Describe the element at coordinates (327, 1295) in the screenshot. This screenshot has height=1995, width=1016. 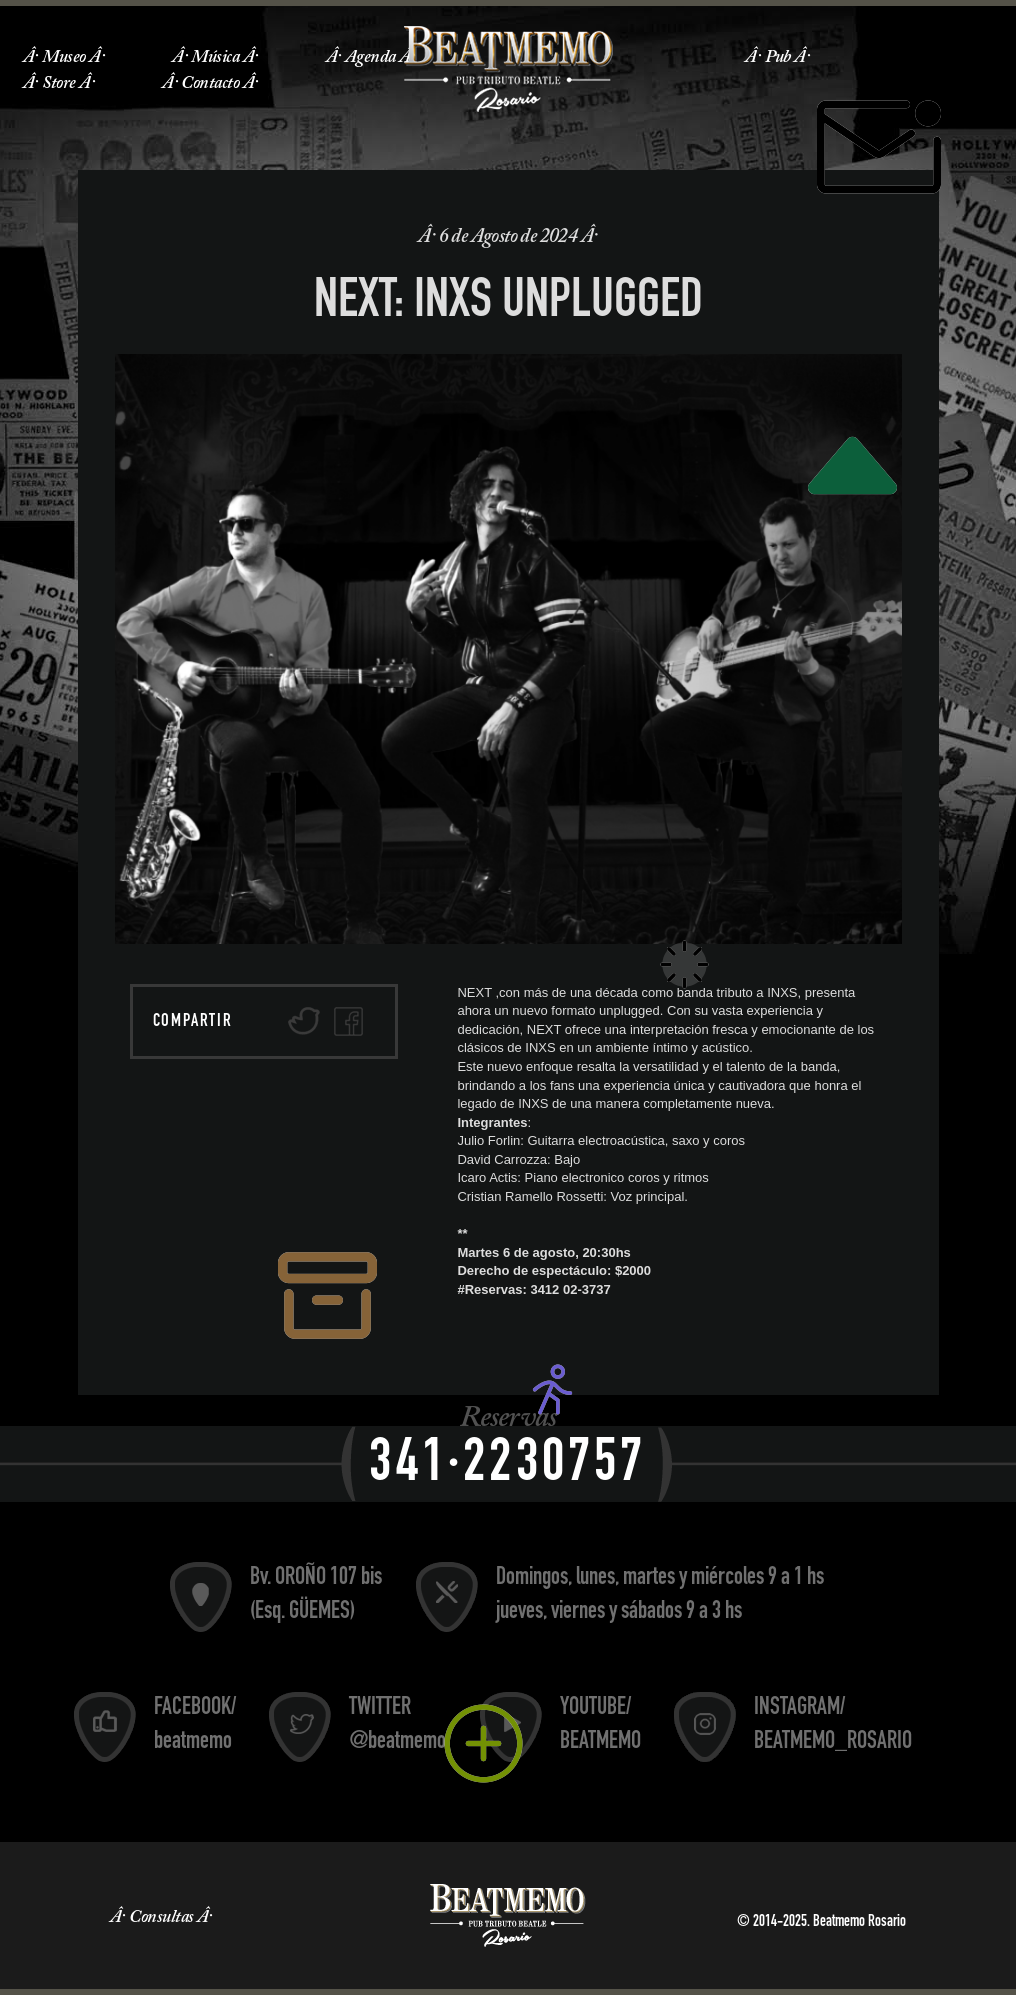
I see `archive selected items` at that location.